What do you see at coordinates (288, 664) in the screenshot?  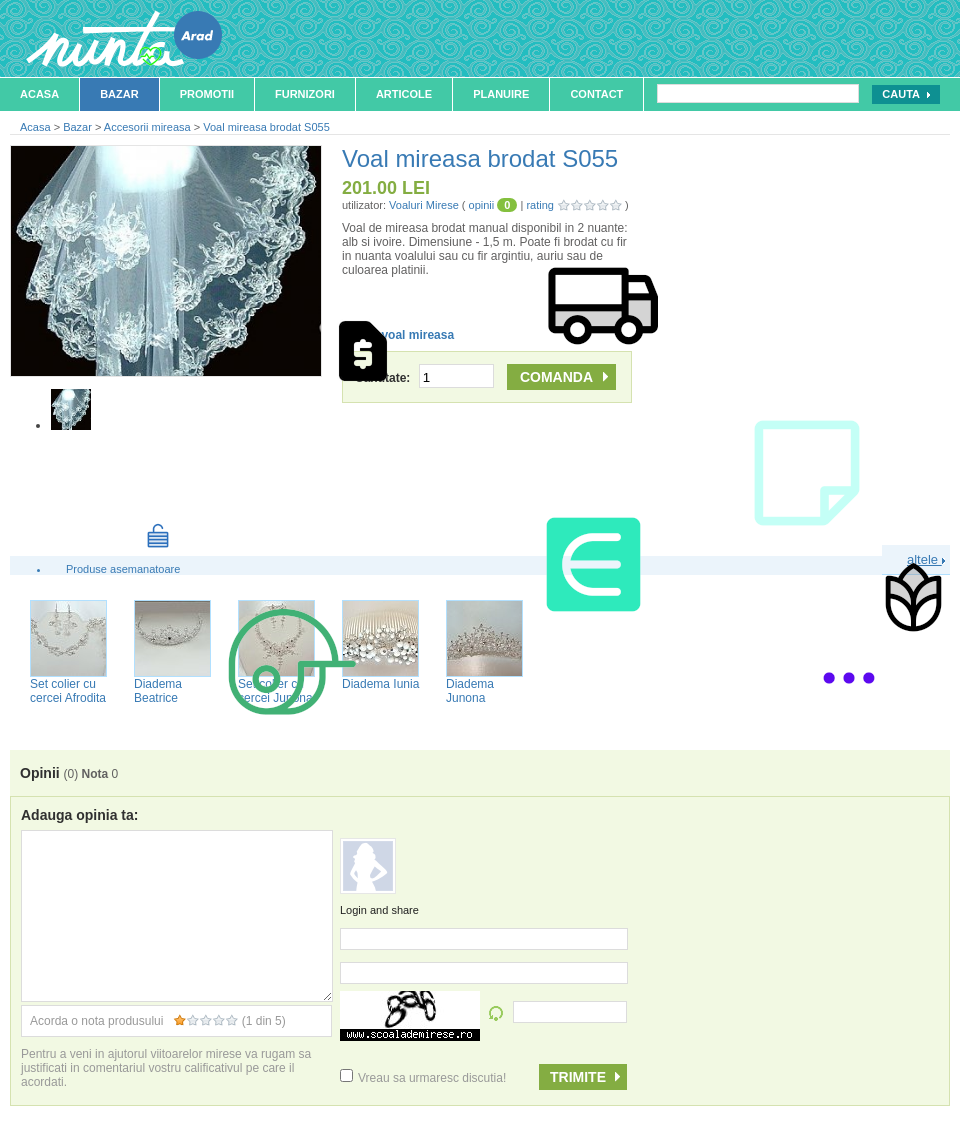 I see `access baseball or sports-related content` at bounding box center [288, 664].